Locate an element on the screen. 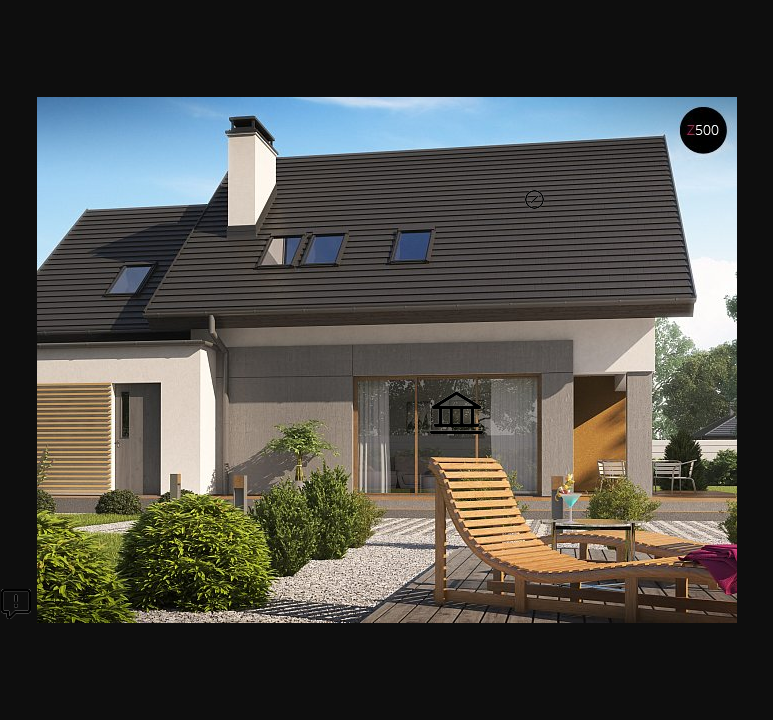 This screenshot has height=720, width=773. access banking or financial services is located at coordinates (456, 414).